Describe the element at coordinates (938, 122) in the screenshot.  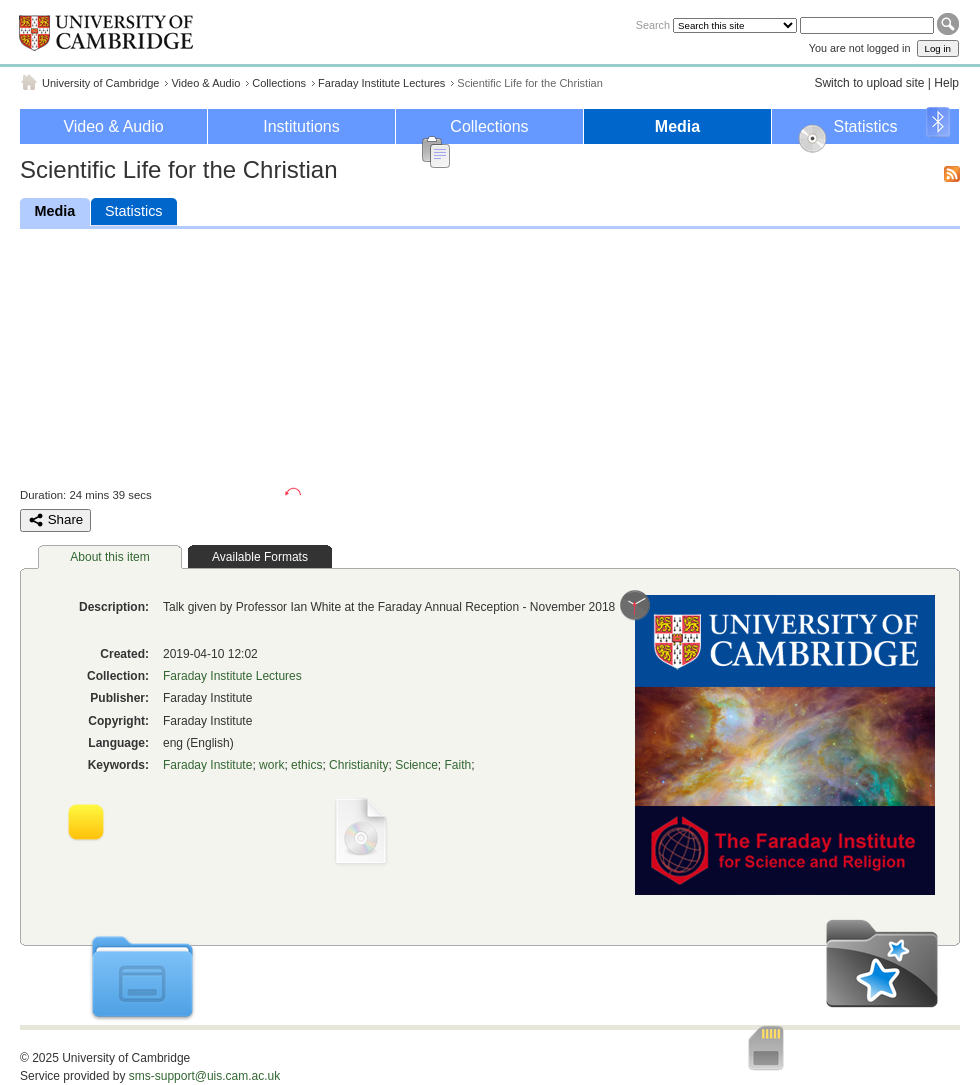
I see `indicates bluetooth is currently enabled and active` at that location.